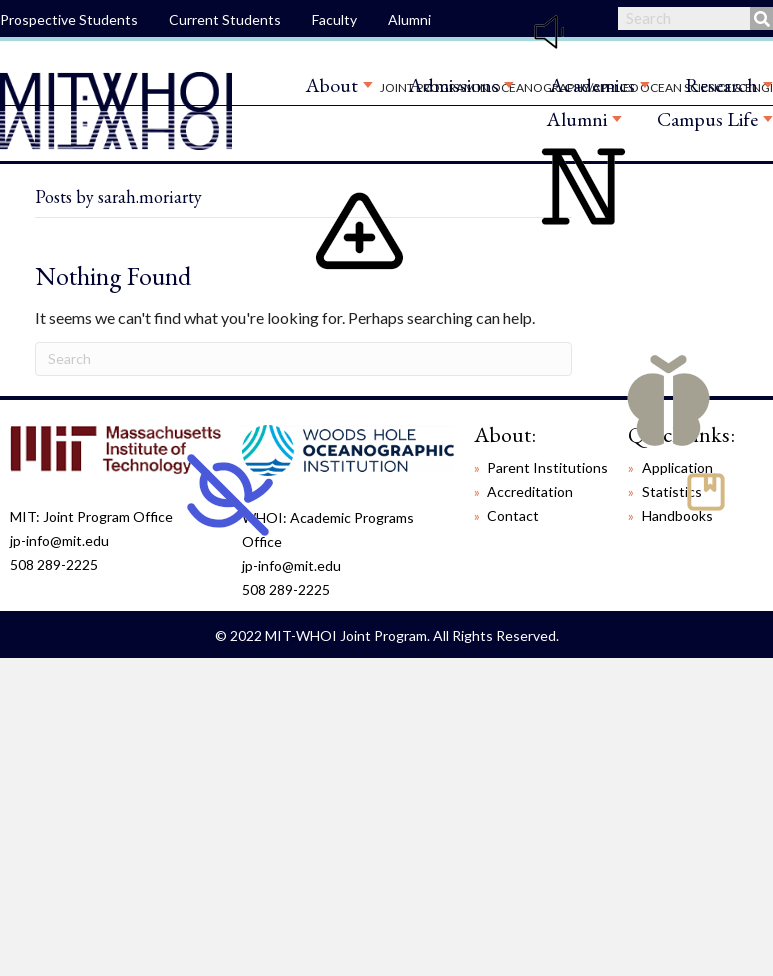 The image size is (773, 976). Describe the element at coordinates (228, 495) in the screenshot. I see `disable freehand drawing mode` at that location.